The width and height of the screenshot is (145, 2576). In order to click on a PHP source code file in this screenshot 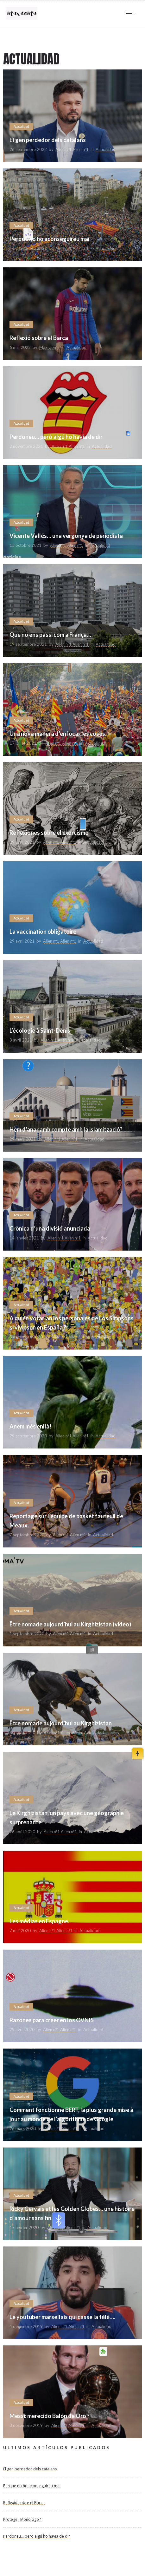, I will do `click(28, 234)`.